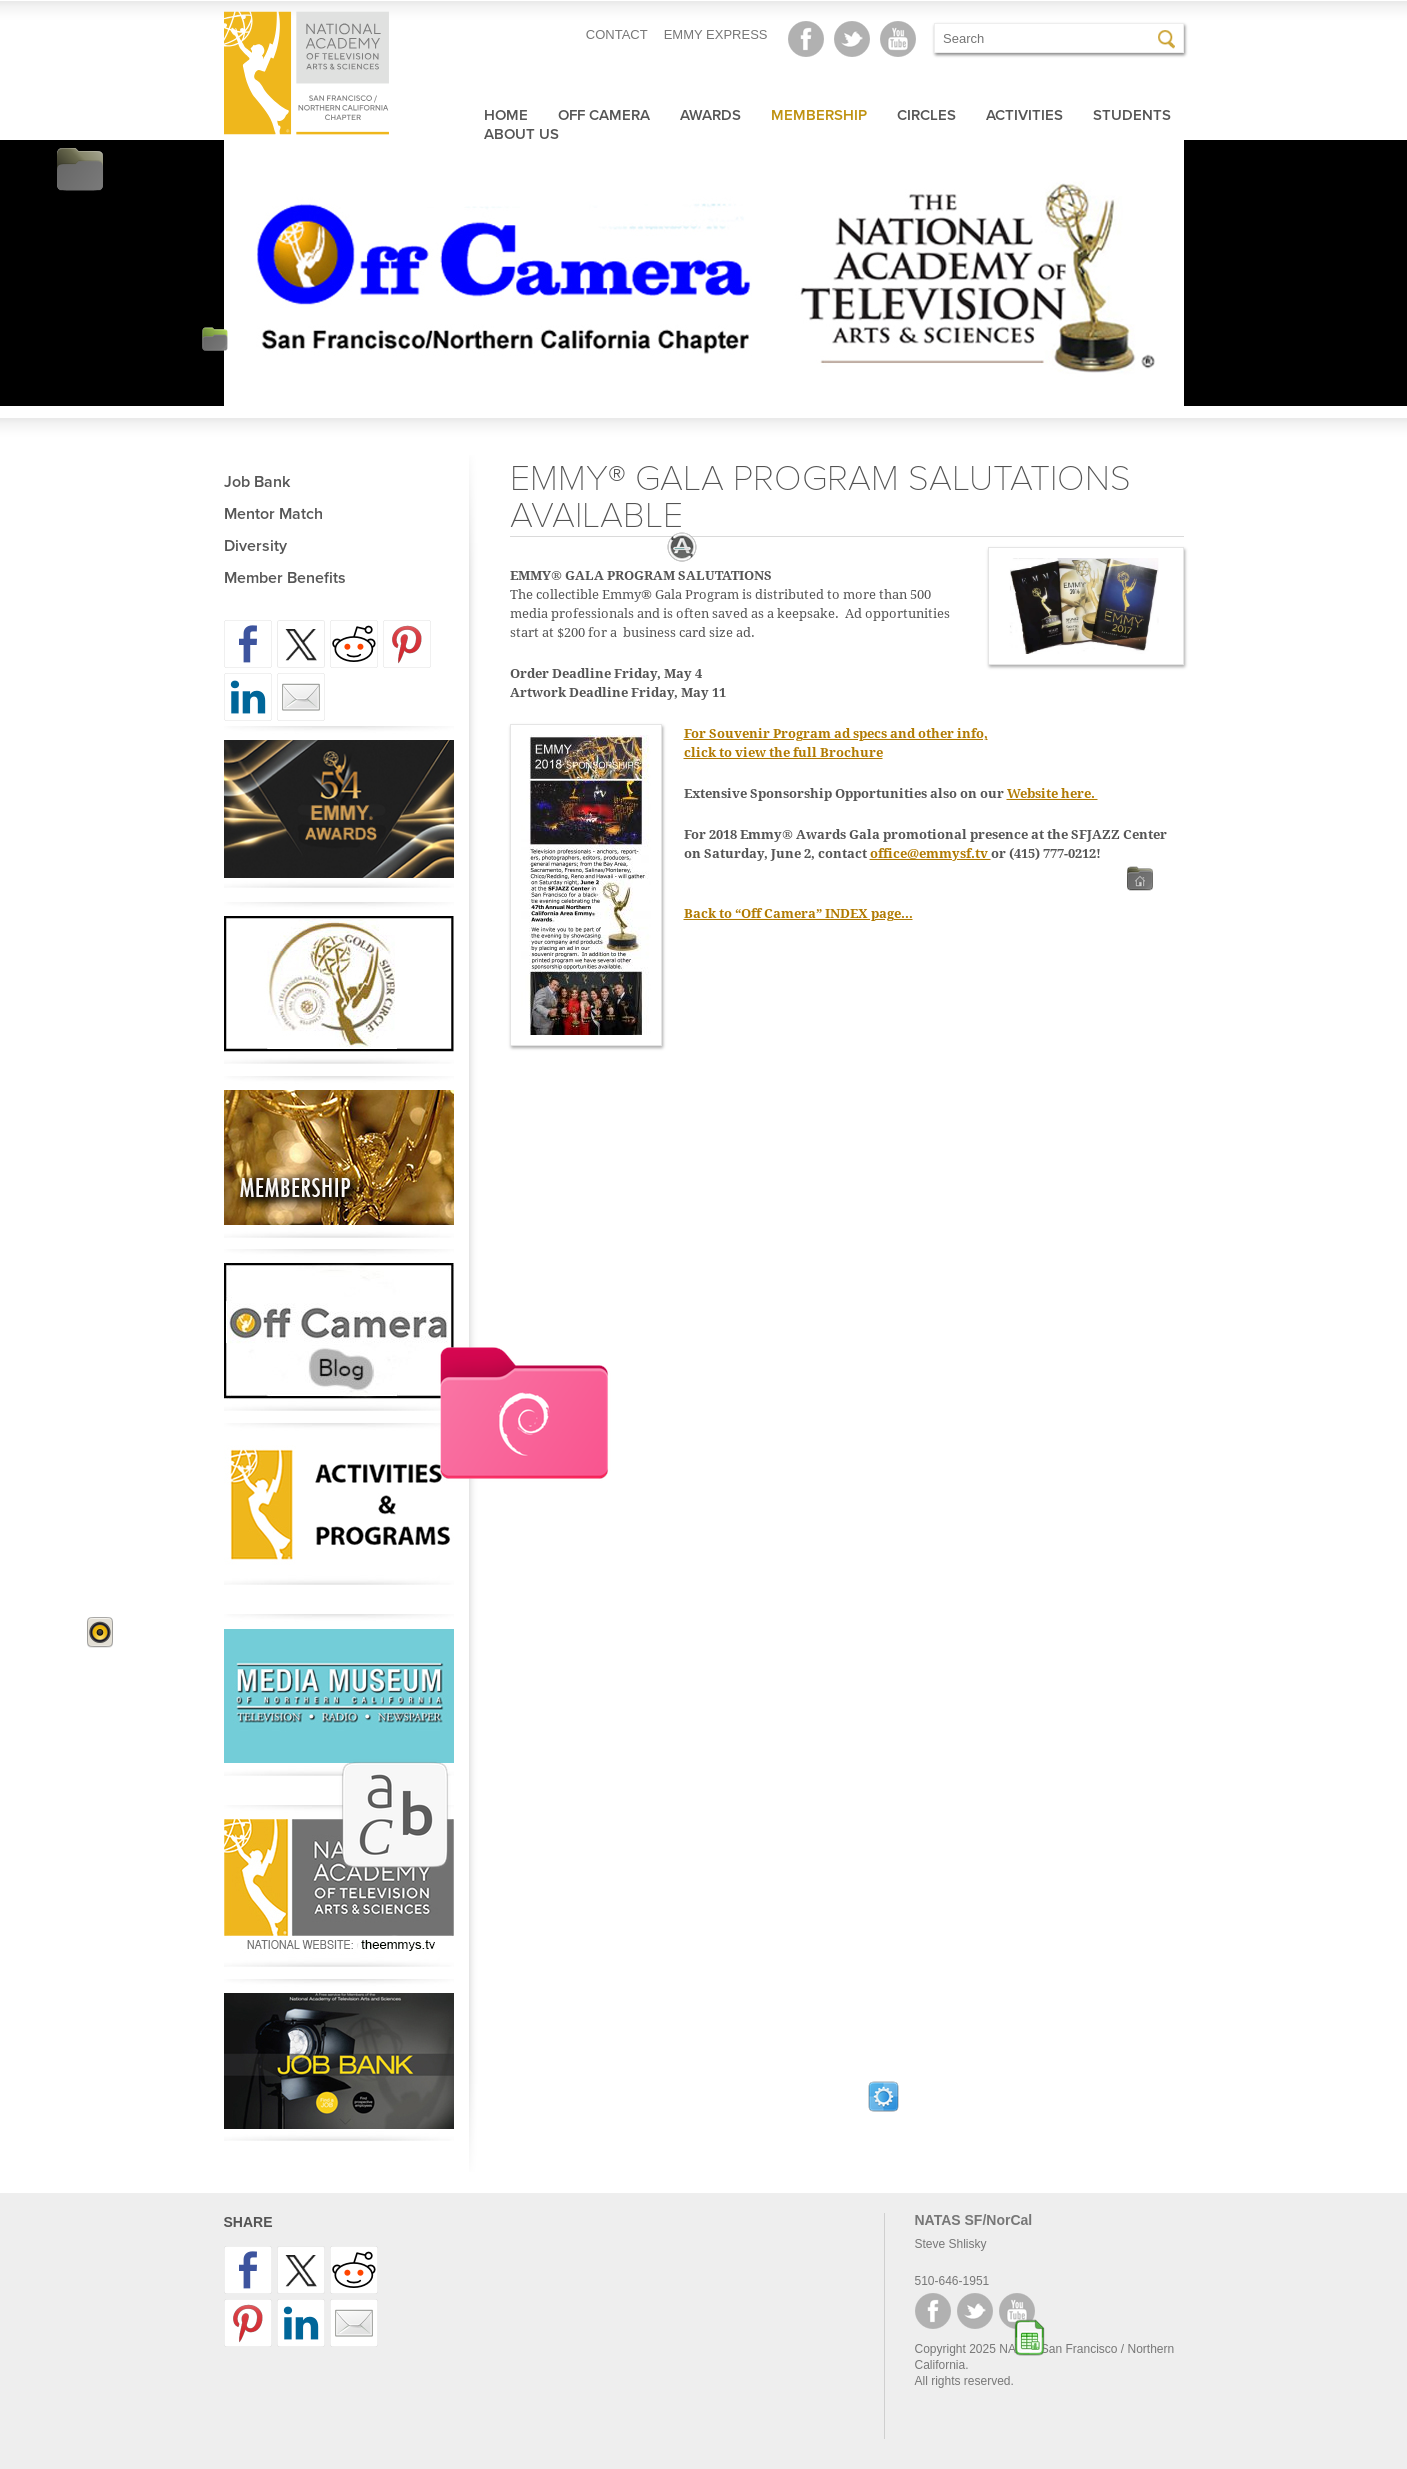 The height and width of the screenshot is (2469, 1407). Describe the element at coordinates (100, 1632) in the screenshot. I see `access sound and audio settings` at that location.